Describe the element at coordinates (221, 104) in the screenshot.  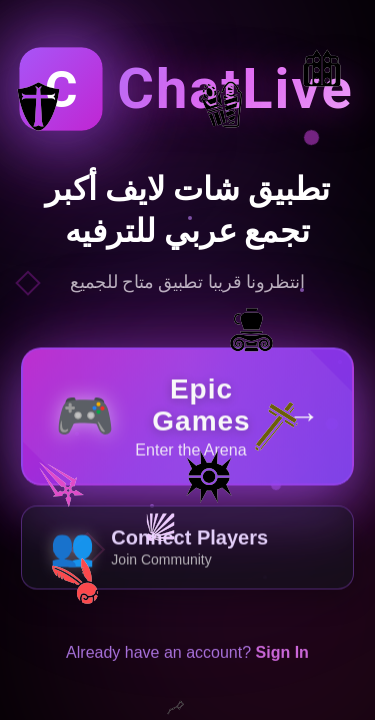
I see `view ancient Egyptian artifacts or exhibits` at that location.